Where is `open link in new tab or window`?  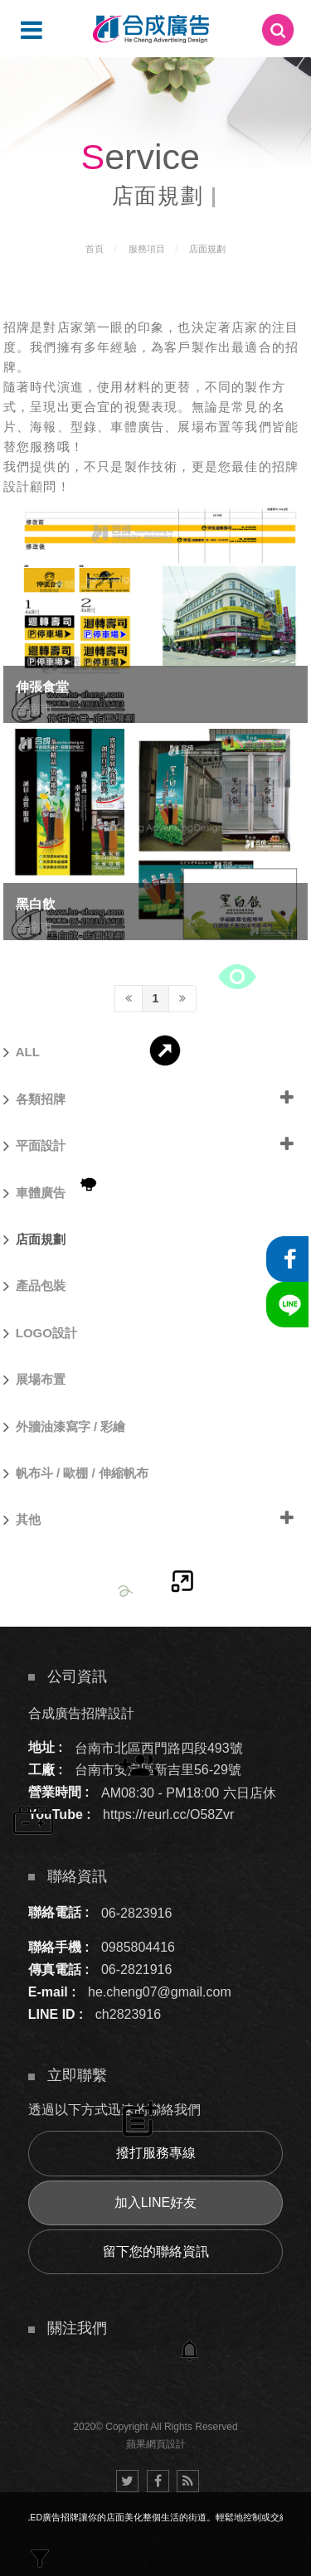
open link in new tab or window is located at coordinates (165, 1050).